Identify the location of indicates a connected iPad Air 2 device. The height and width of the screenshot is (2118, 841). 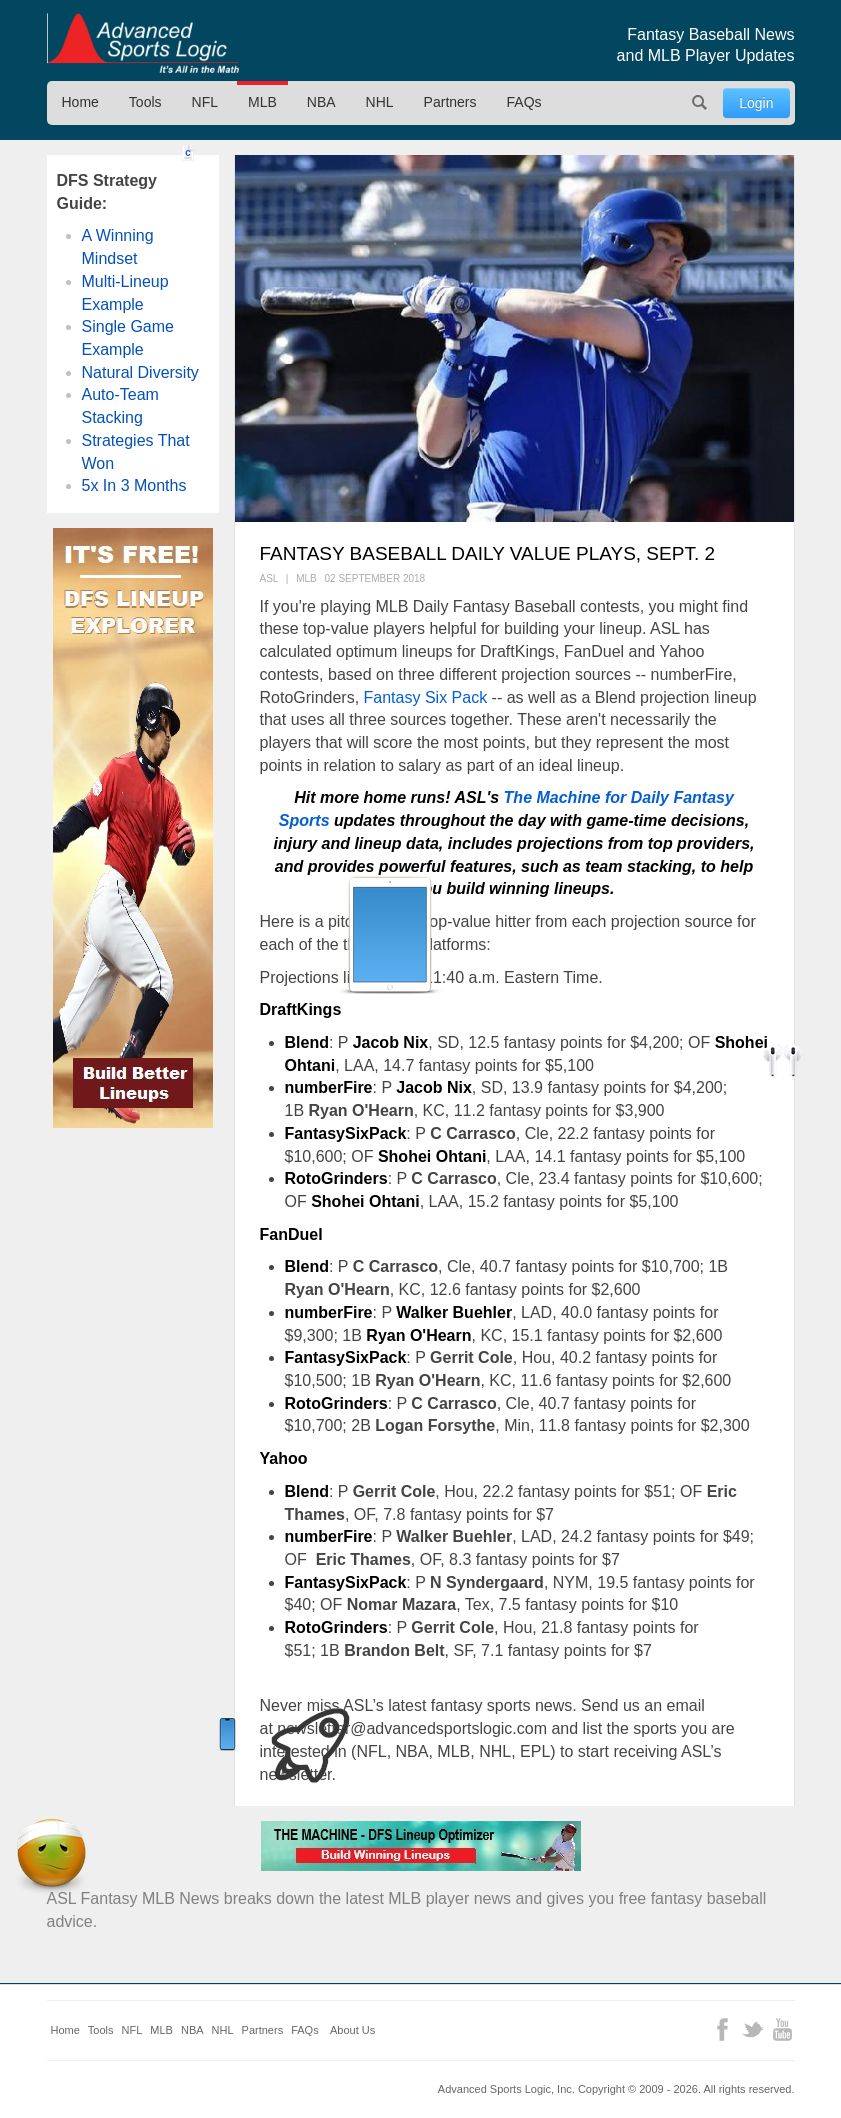
(390, 934).